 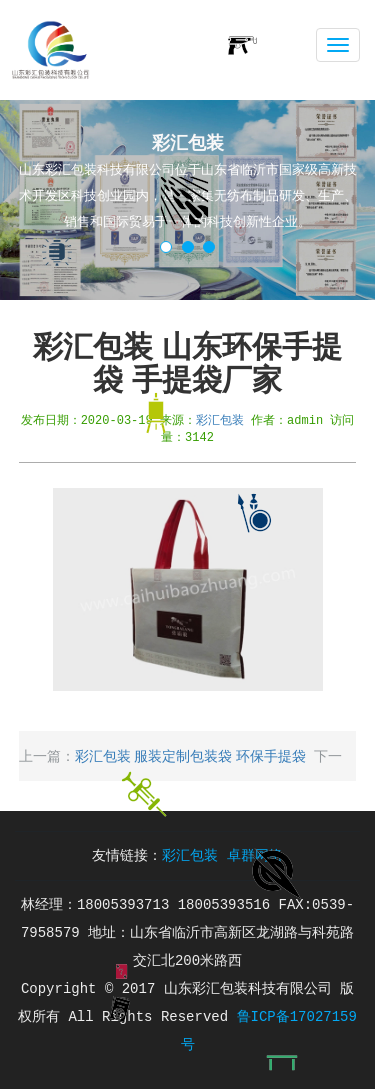 I want to click on view or edit table data, so click(x=282, y=1055).